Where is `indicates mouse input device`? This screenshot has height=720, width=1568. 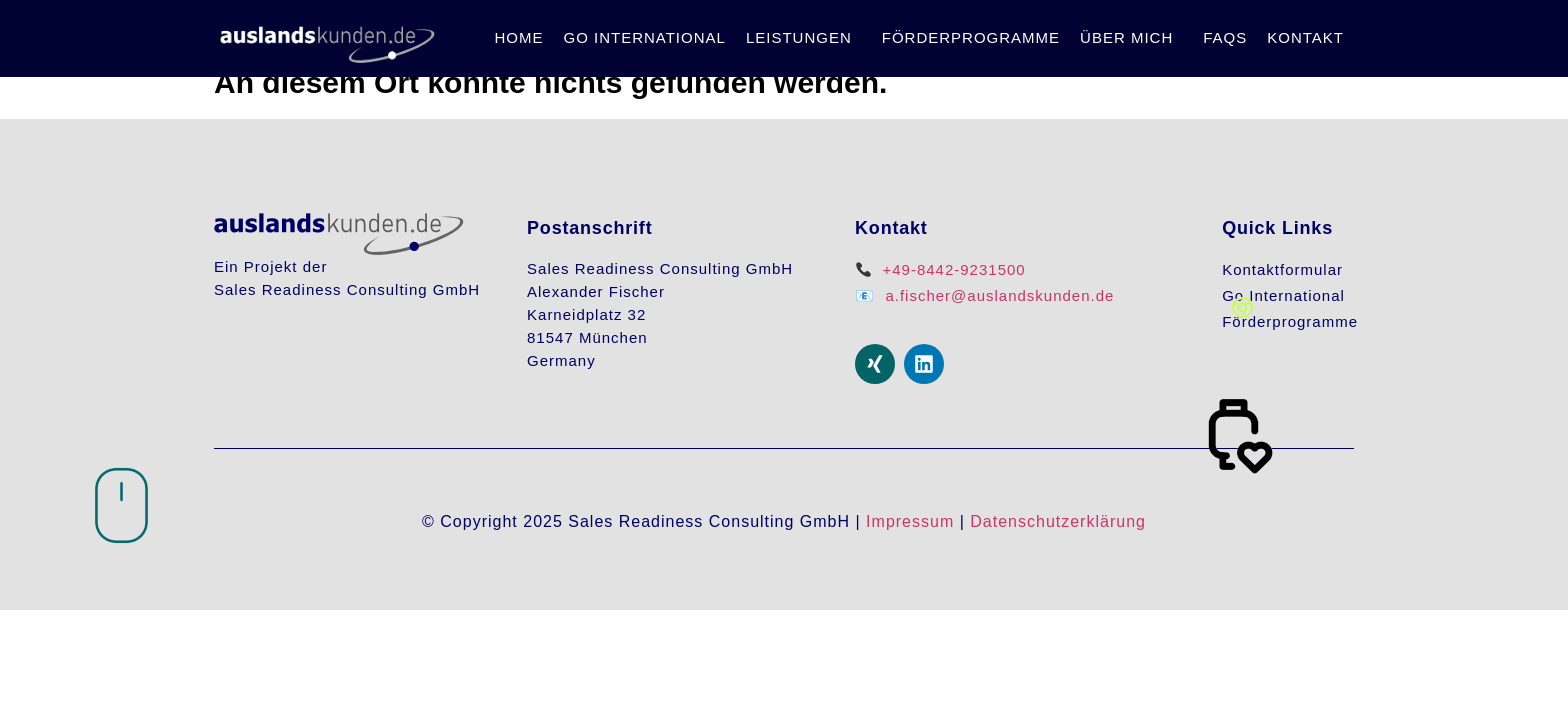 indicates mouse input device is located at coordinates (121, 505).